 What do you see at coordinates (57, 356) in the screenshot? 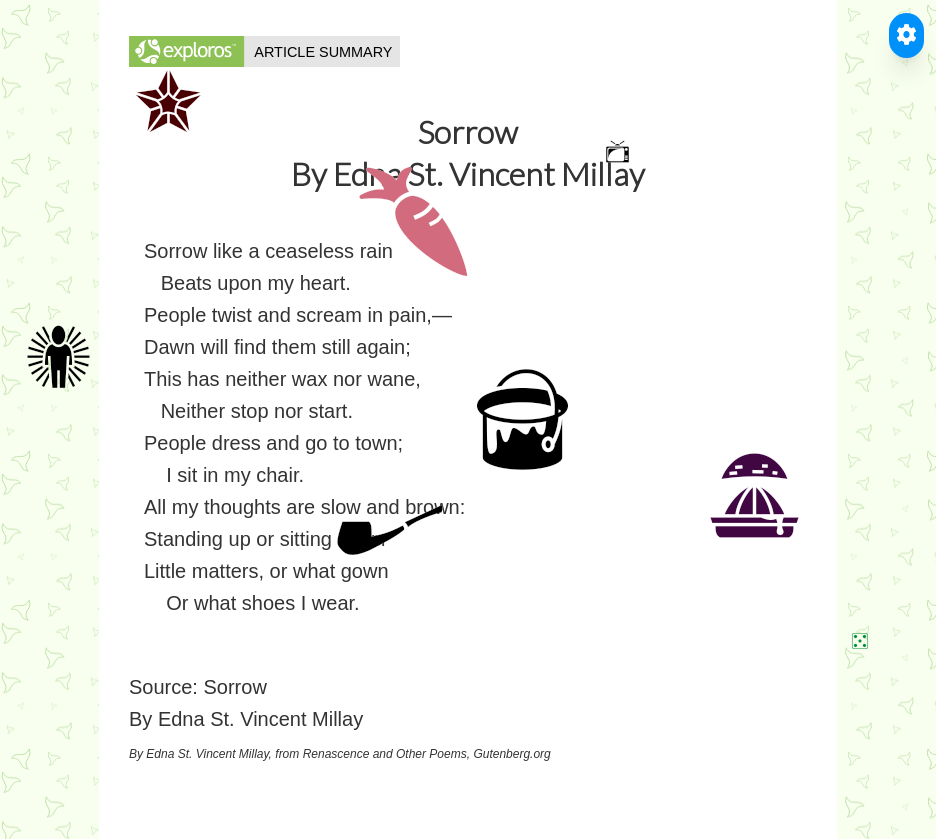
I see `activate aura or radiance effect` at bounding box center [57, 356].